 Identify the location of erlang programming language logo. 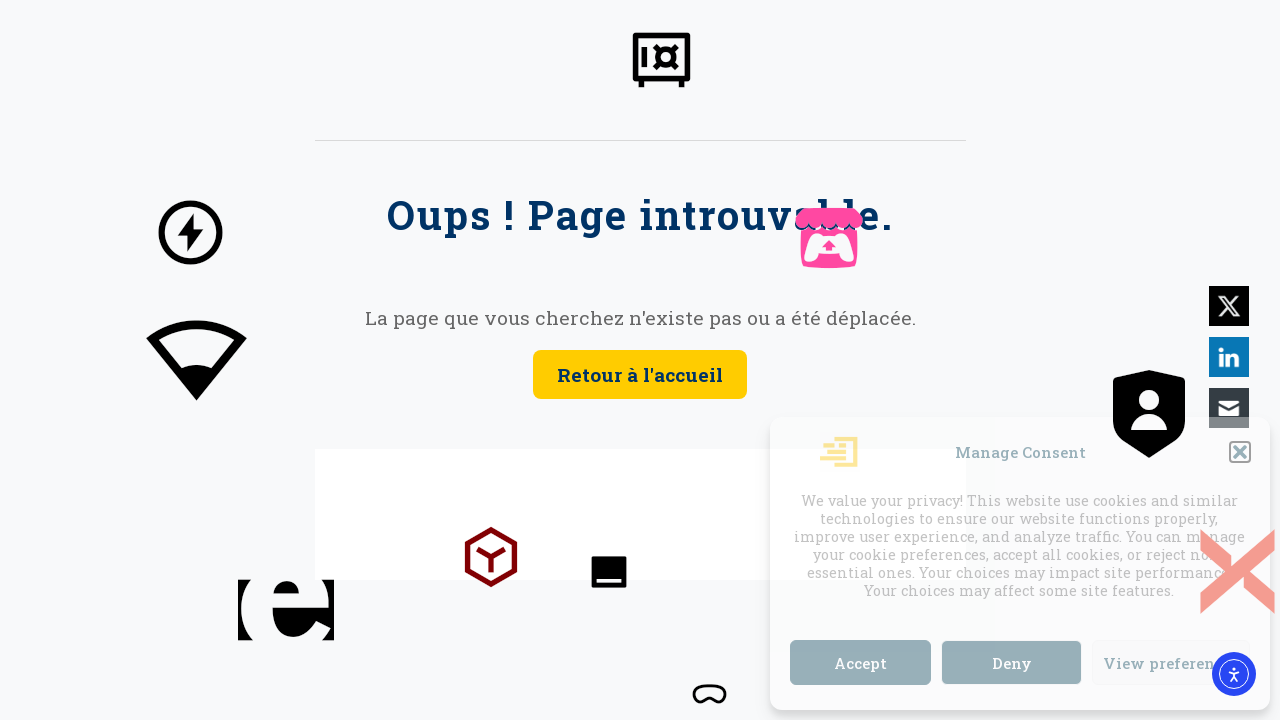
(286, 610).